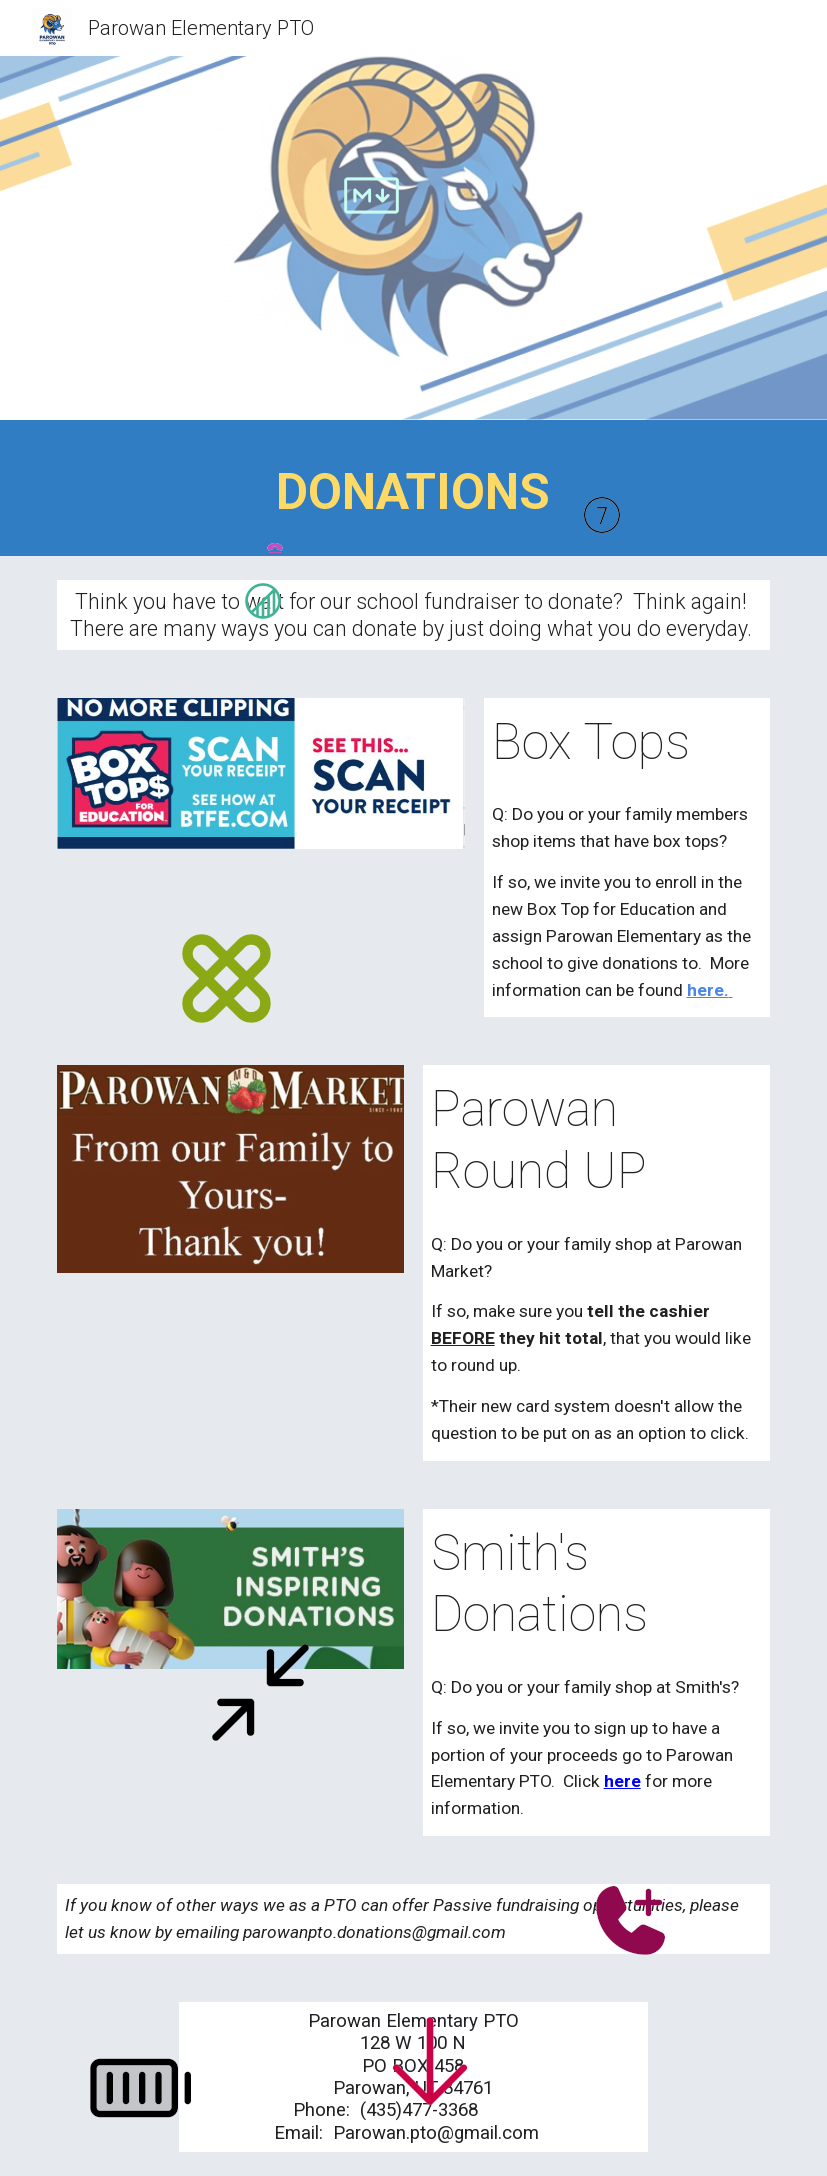 The width and height of the screenshot is (827, 2176). What do you see at coordinates (371, 195) in the screenshot?
I see `format text using markdown` at bounding box center [371, 195].